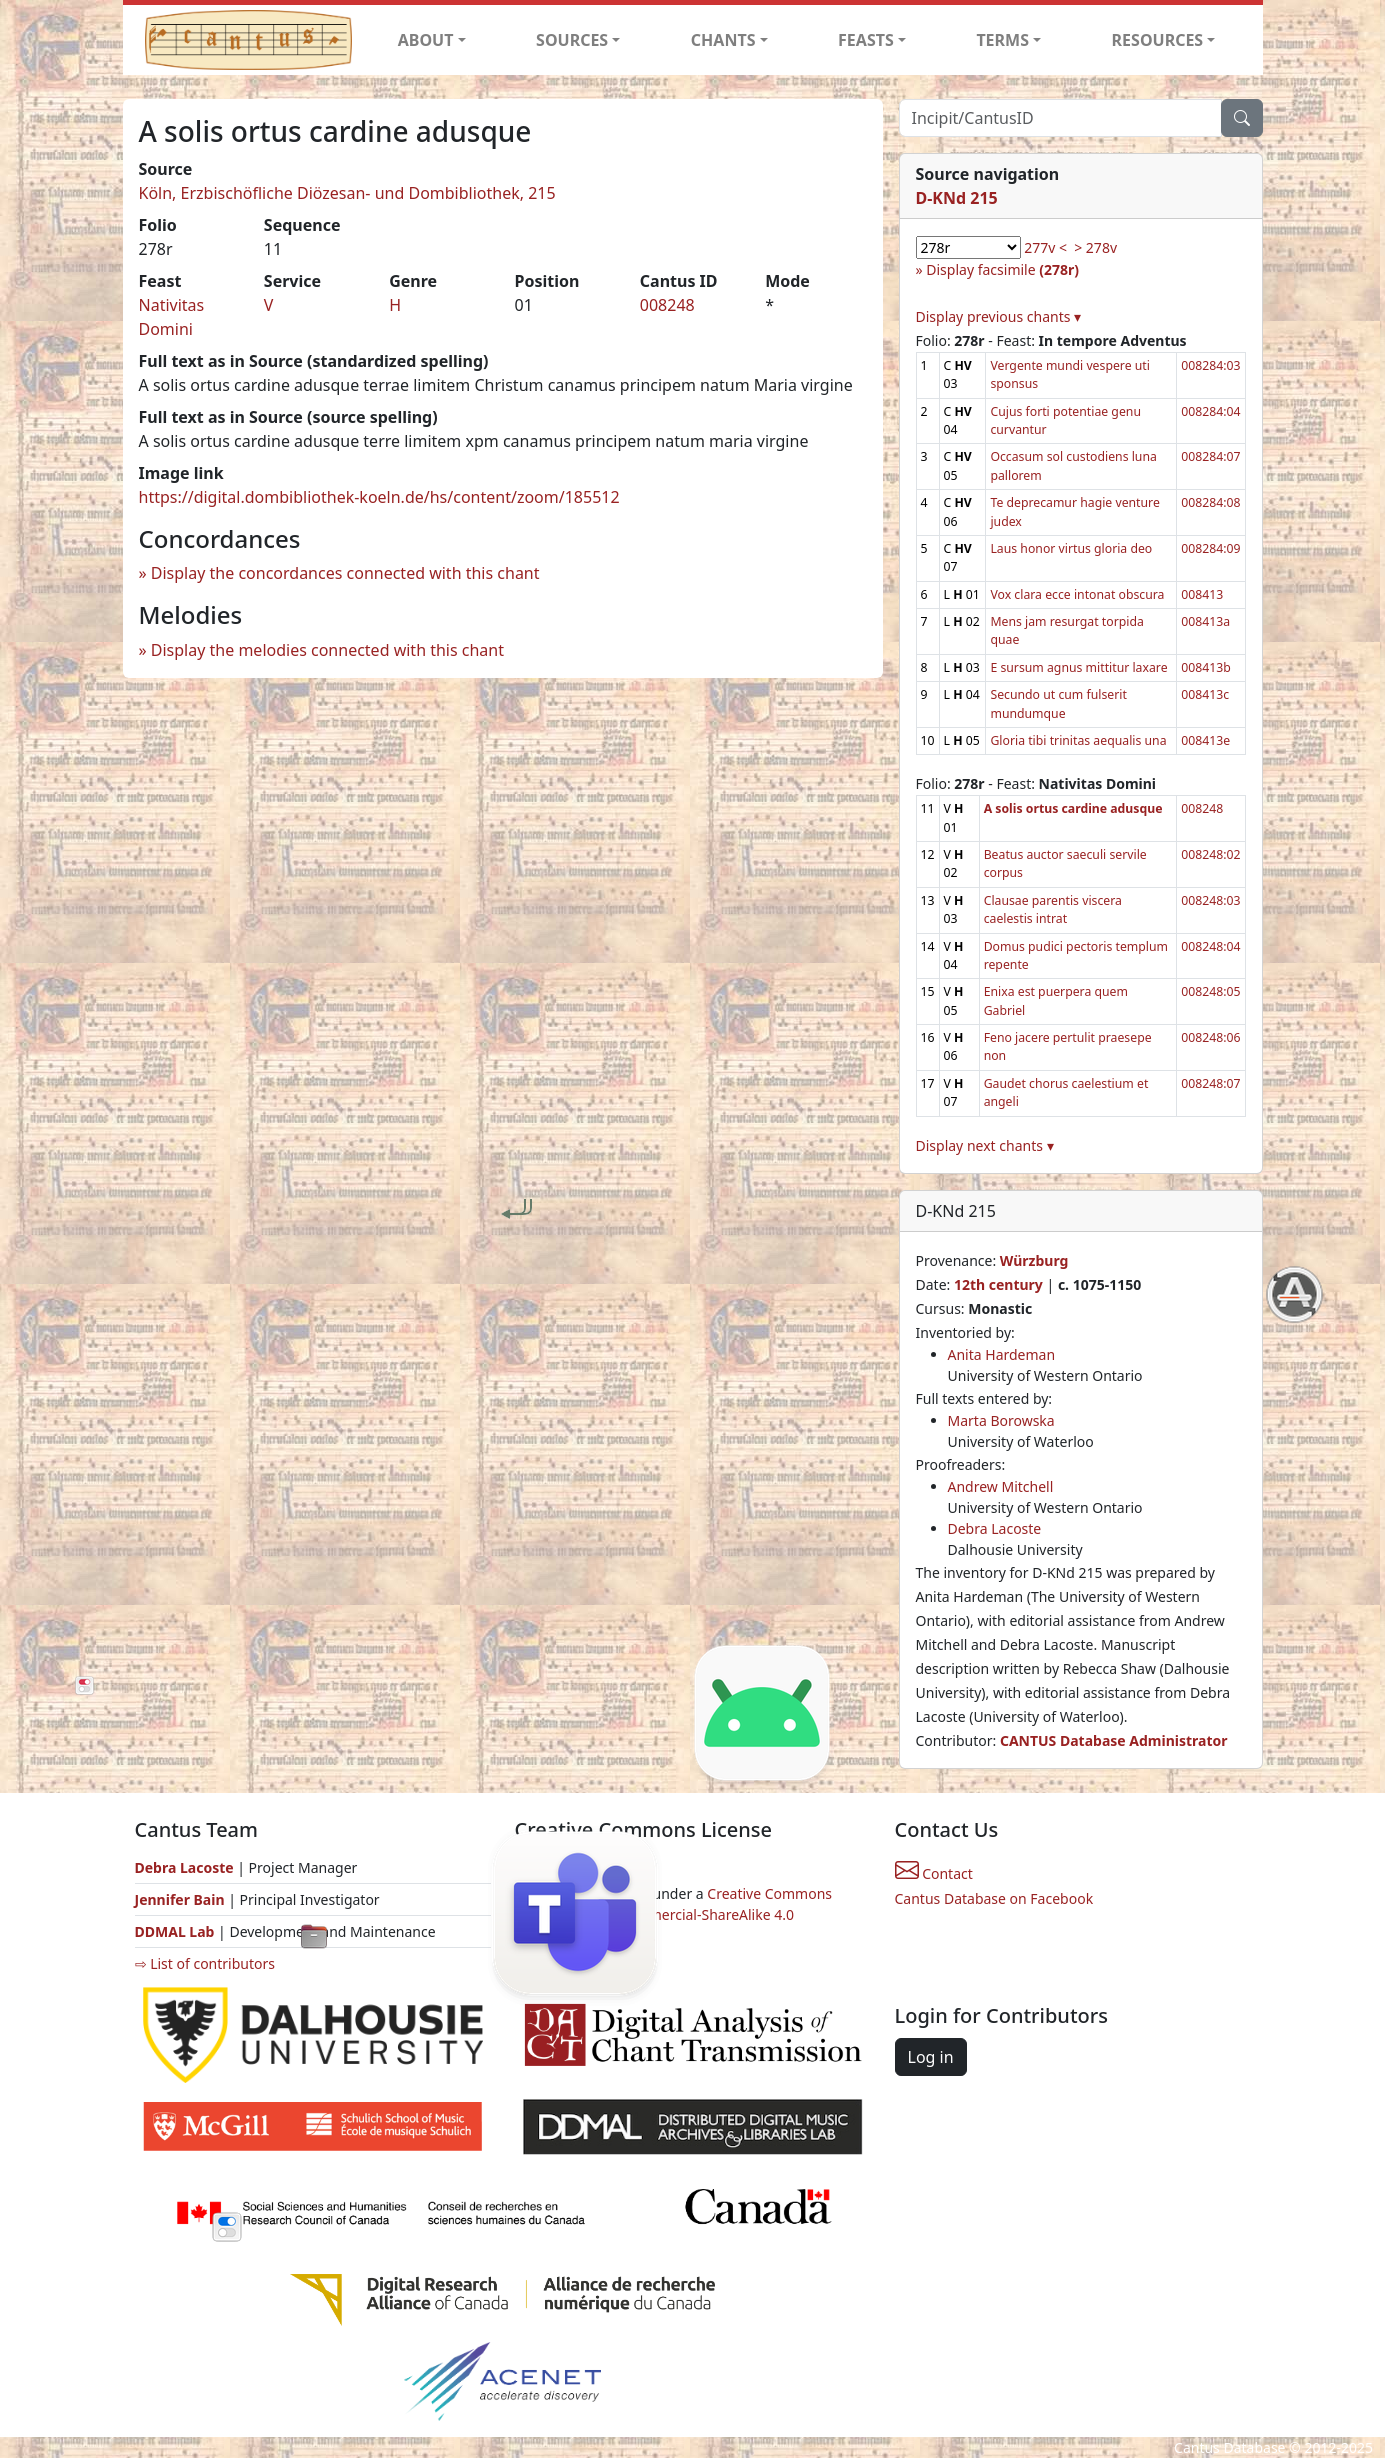  What do you see at coordinates (575, 1913) in the screenshot?
I see `open microsoft teams for linux` at bounding box center [575, 1913].